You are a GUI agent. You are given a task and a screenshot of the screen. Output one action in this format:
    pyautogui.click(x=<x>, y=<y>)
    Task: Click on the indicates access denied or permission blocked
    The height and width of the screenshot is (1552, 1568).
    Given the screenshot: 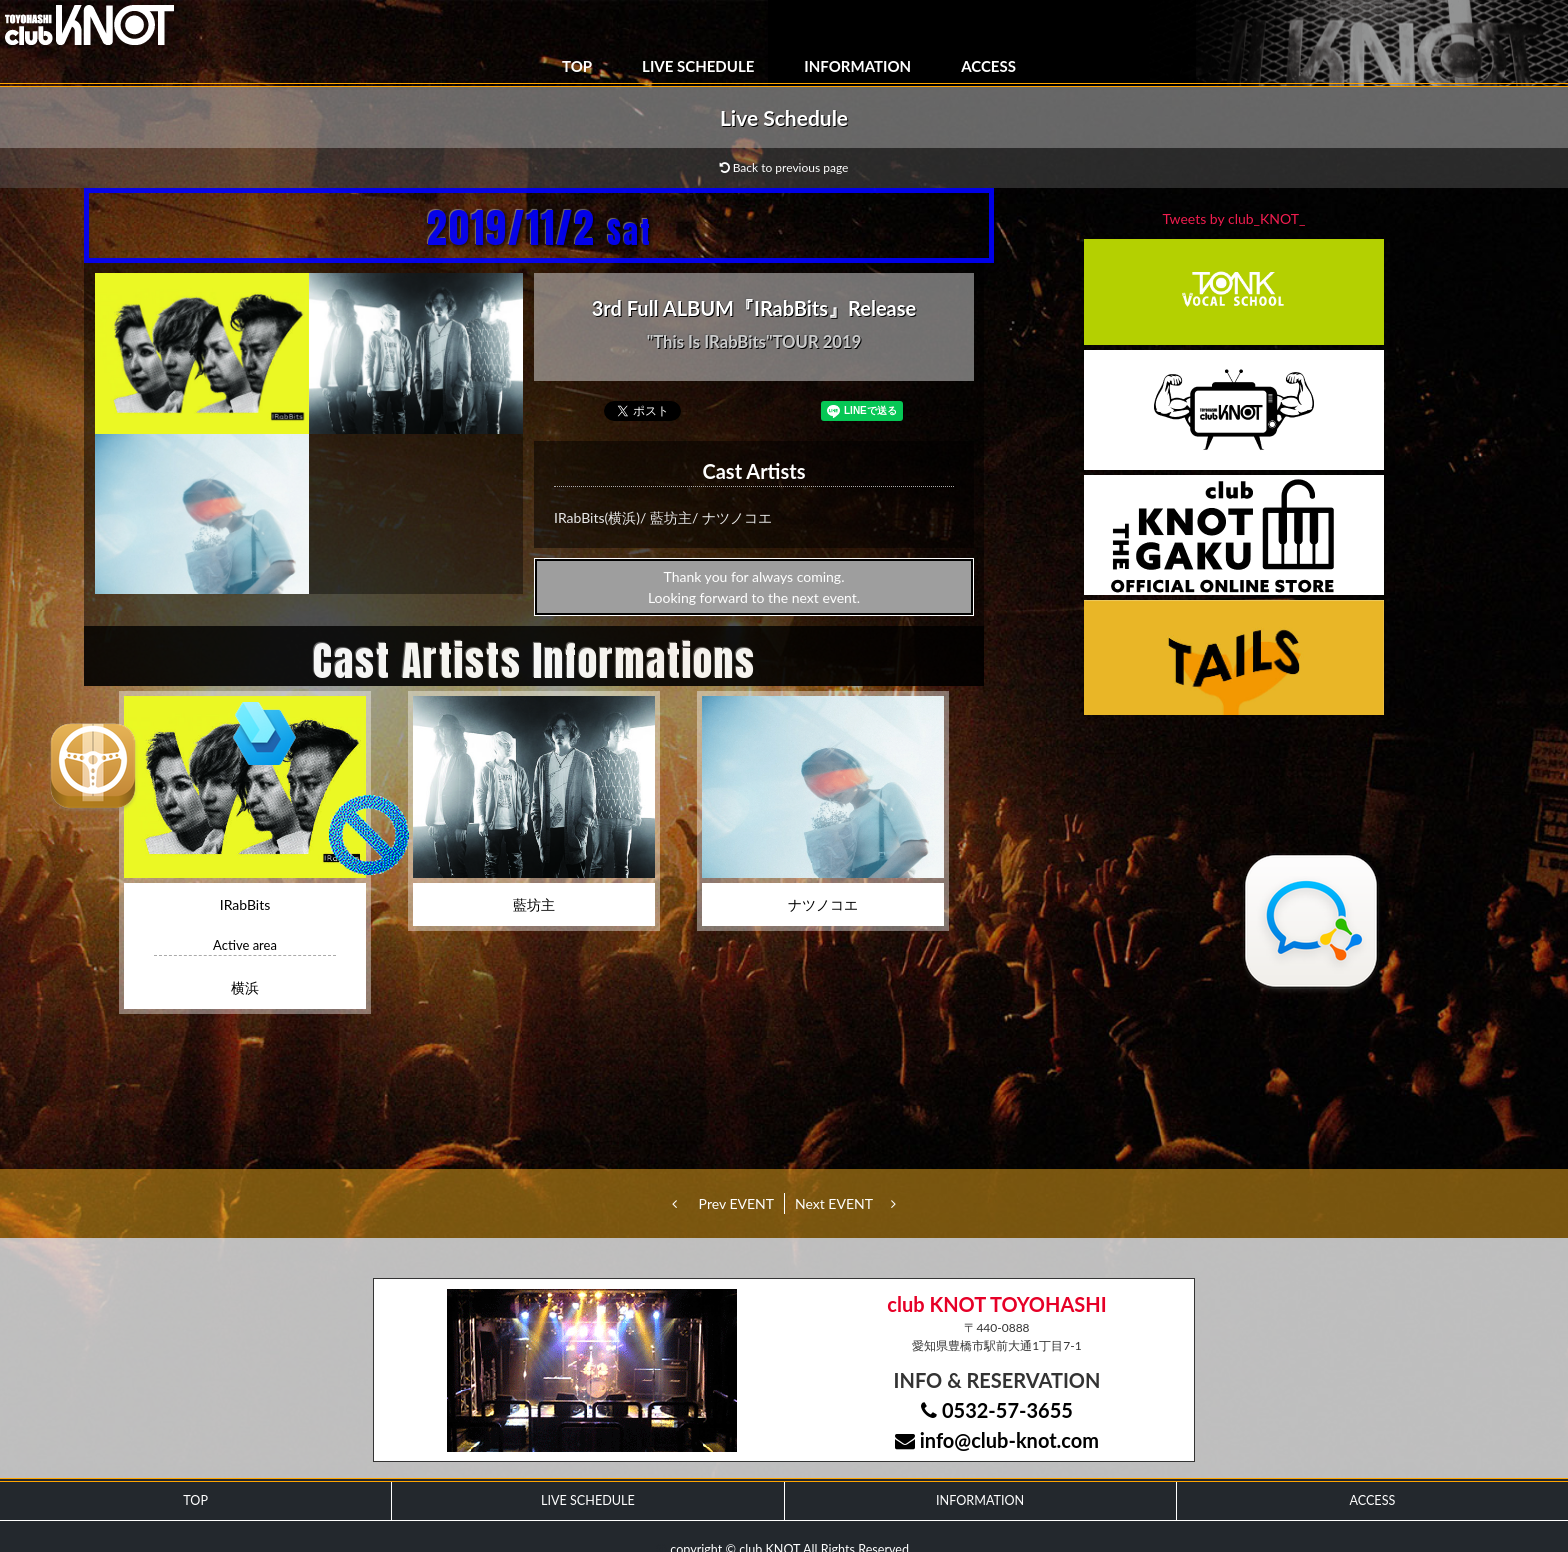 What is the action you would take?
    pyautogui.click(x=369, y=835)
    